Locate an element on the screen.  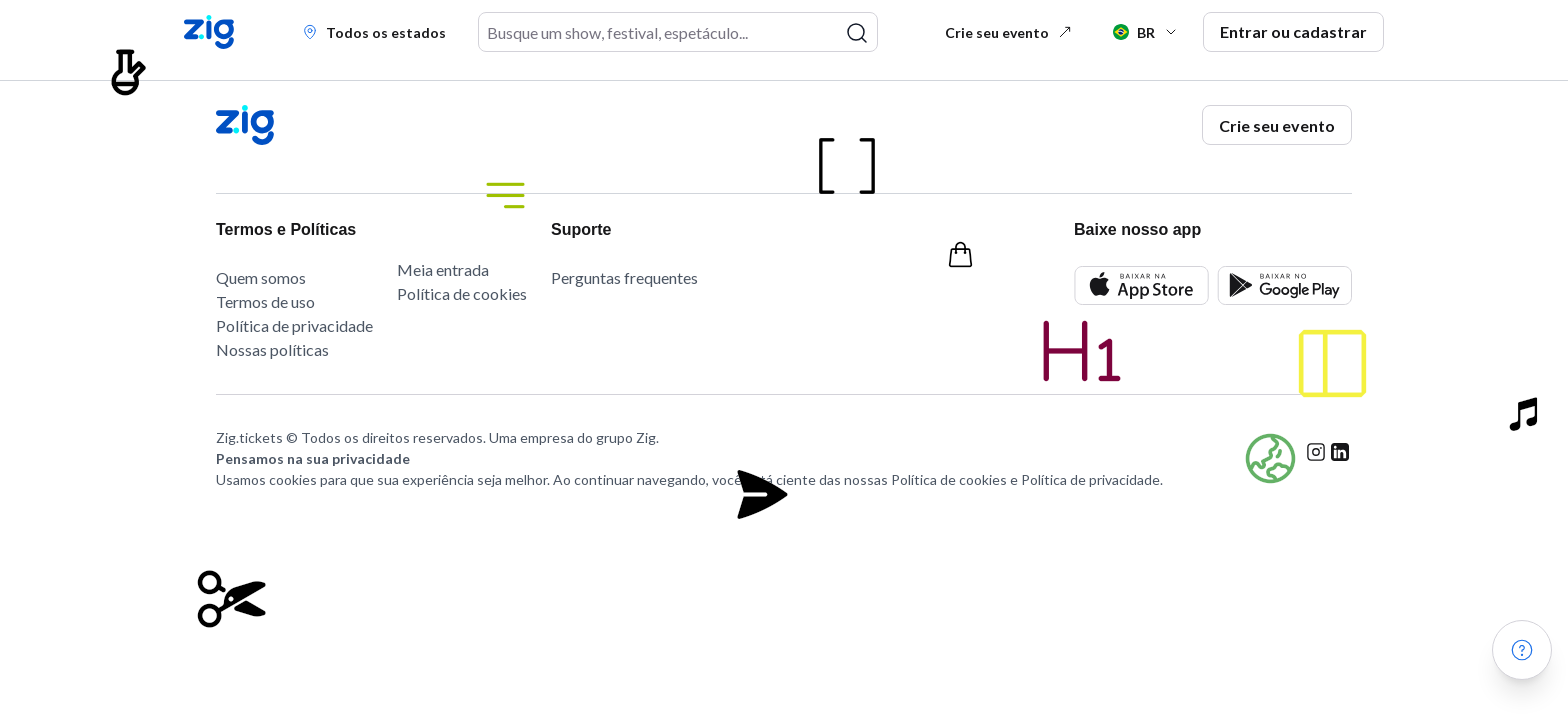
cut selected content is located at coordinates (231, 599).